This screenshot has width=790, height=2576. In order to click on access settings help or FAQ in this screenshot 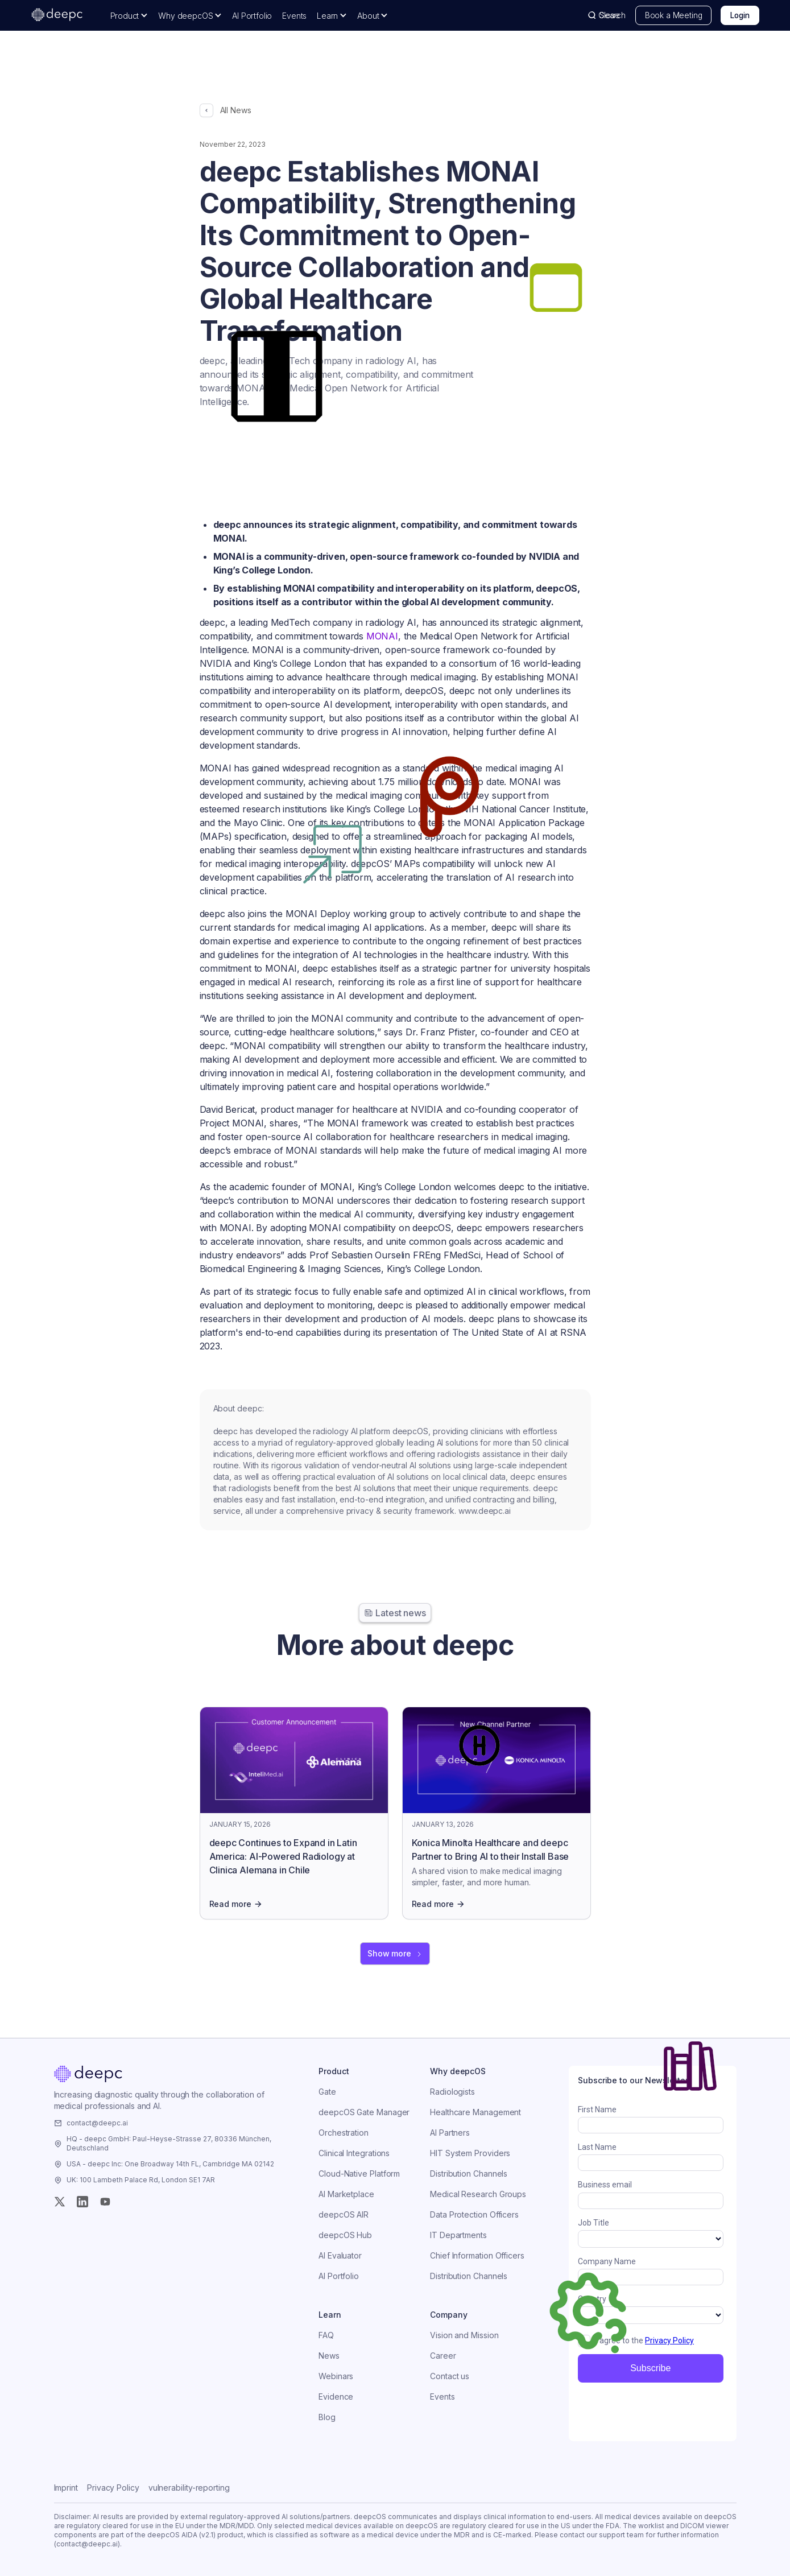, I will do `click(588, 2311)`.